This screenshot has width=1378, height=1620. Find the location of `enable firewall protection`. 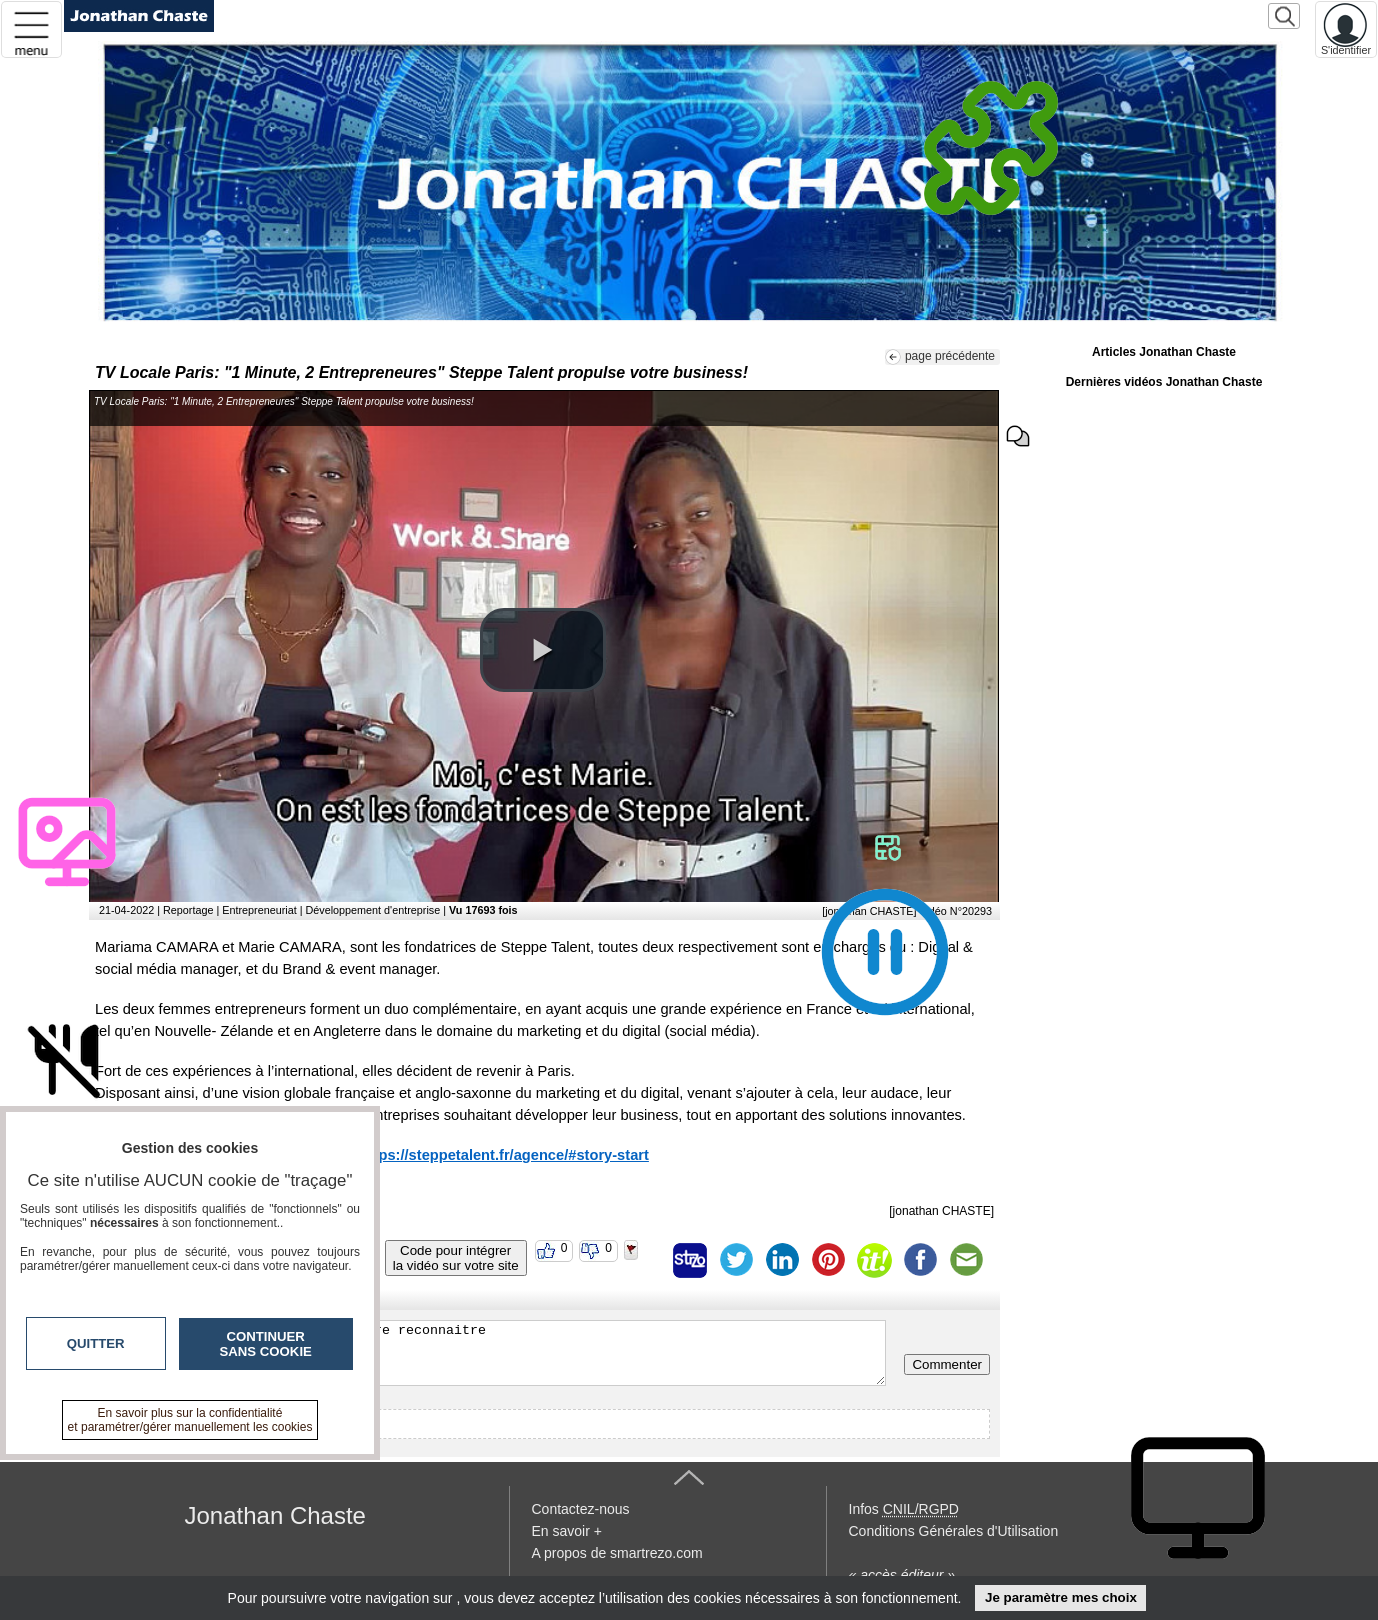

enable firewall protection is located at coordinates (887, 847).